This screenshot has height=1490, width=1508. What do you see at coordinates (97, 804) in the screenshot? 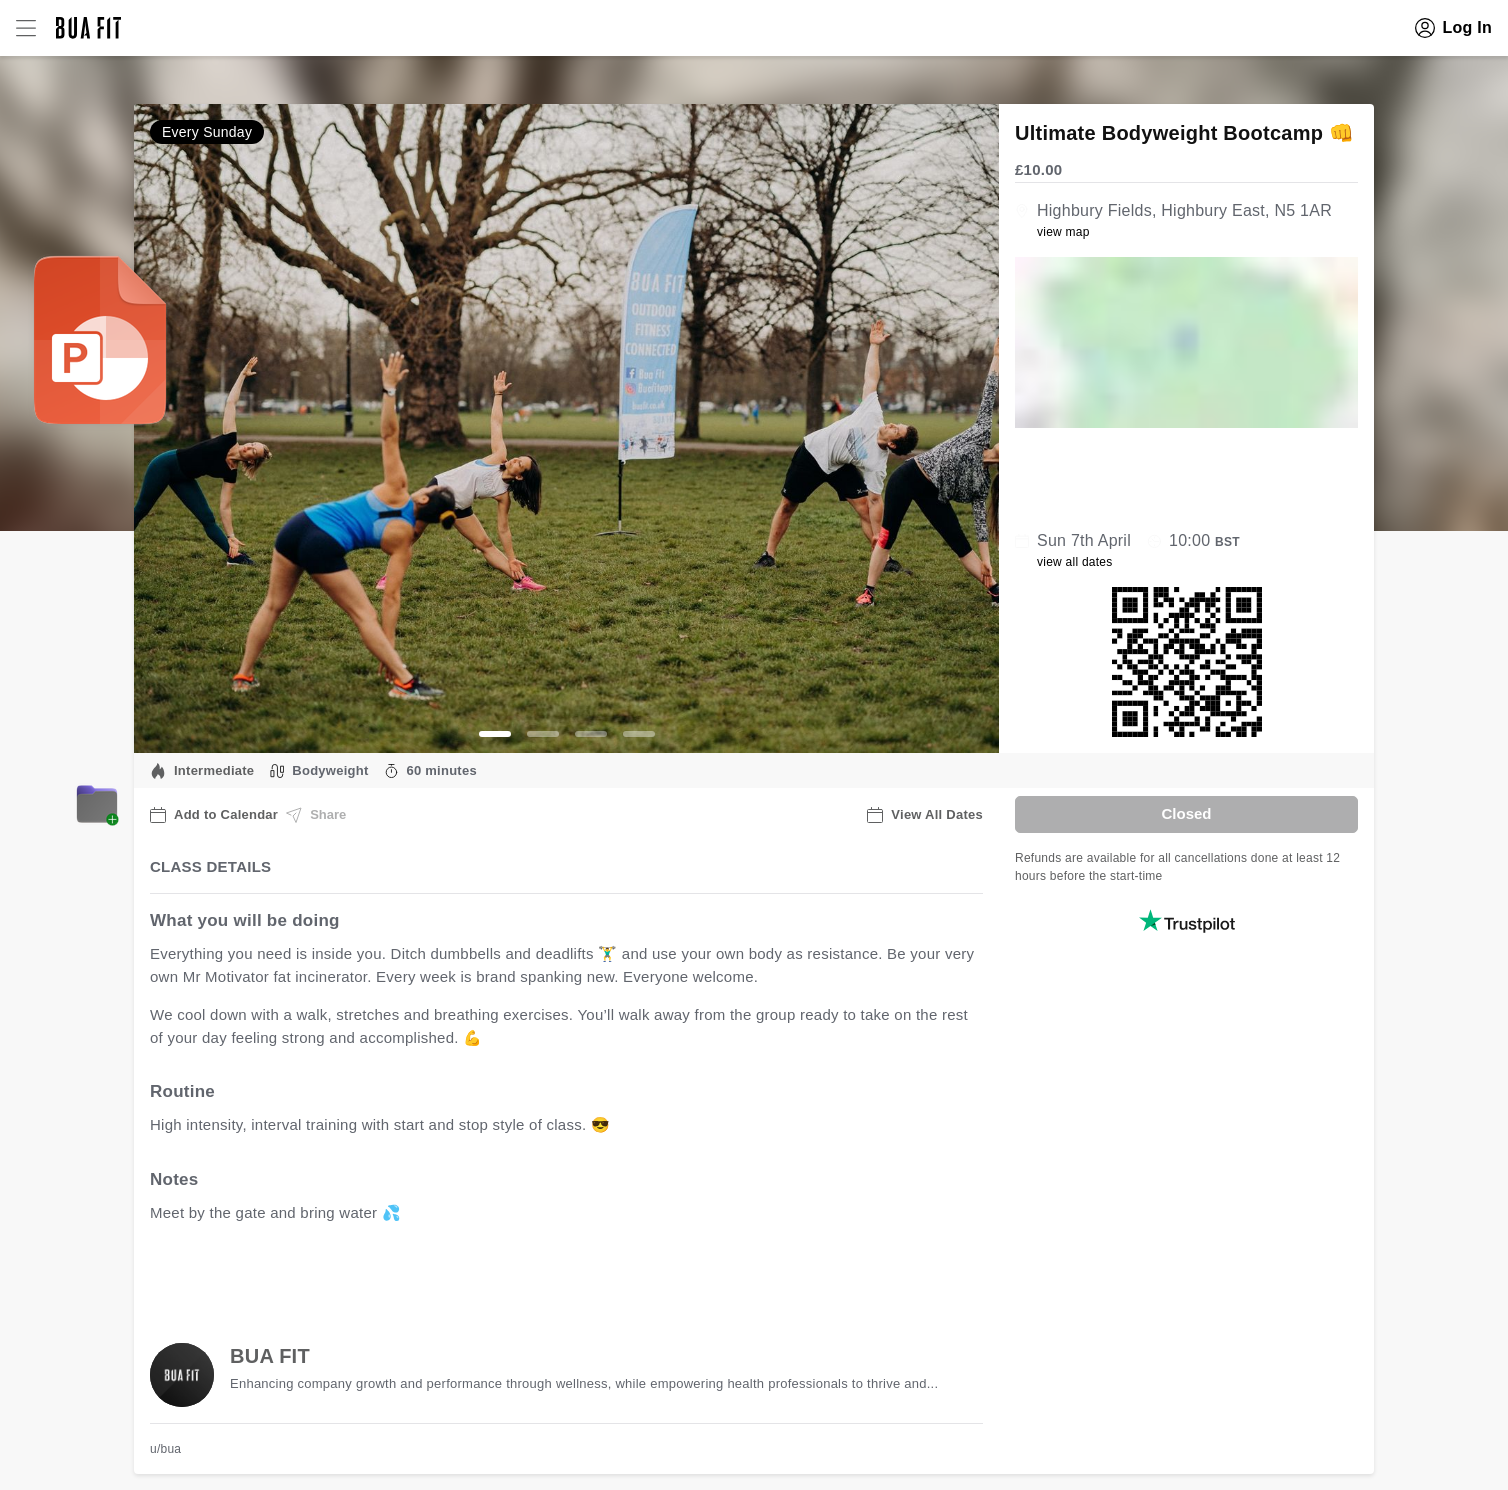
I see `create a new folder` at bounding box center [97, 804].